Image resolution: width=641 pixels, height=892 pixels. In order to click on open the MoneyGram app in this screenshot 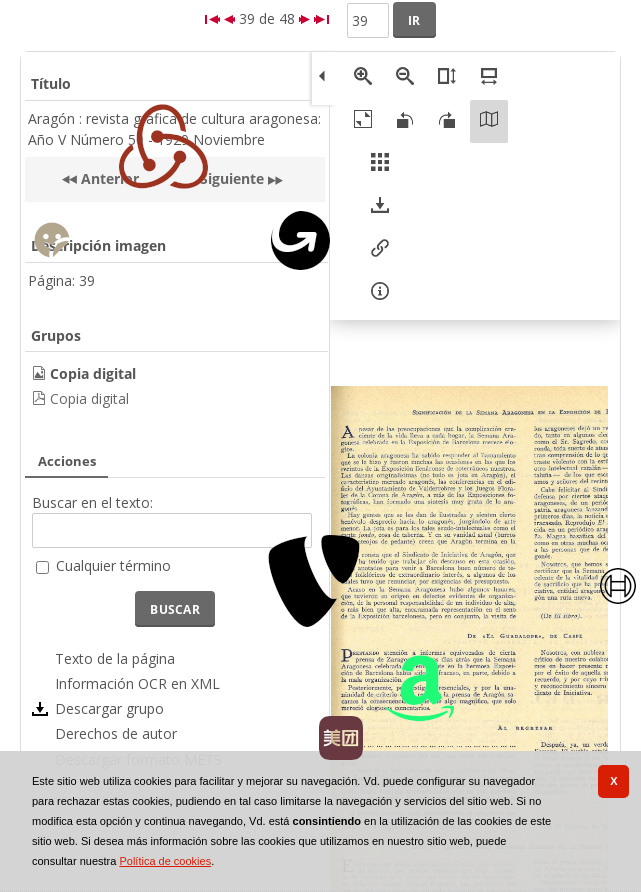, I will do `click(300, 240)`.